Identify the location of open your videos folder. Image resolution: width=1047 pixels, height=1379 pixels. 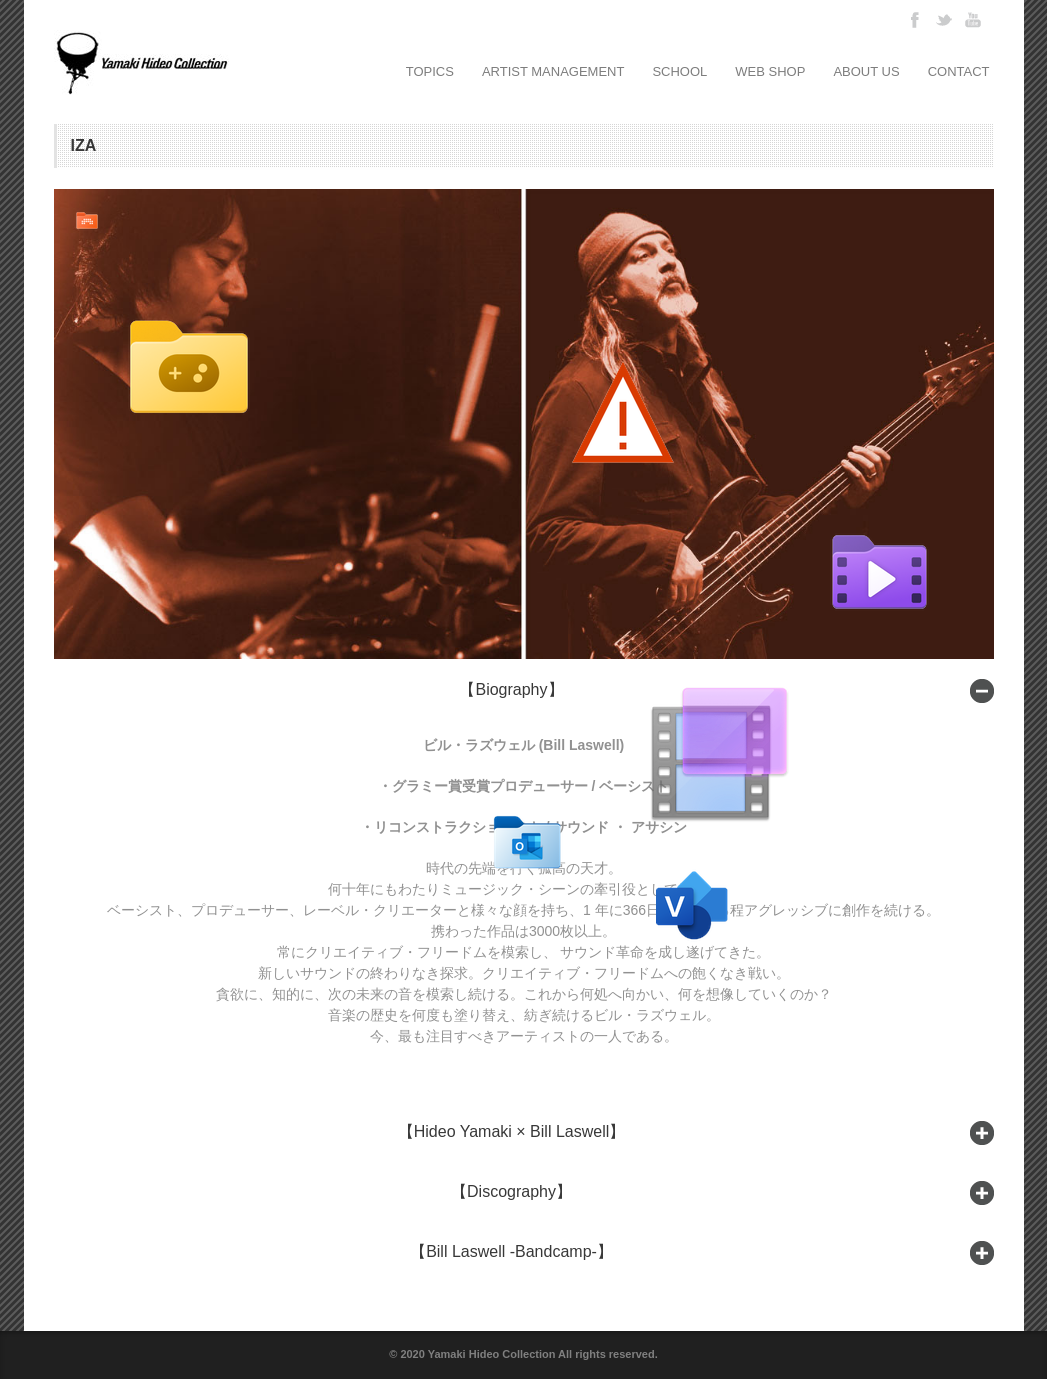
(879, 574).